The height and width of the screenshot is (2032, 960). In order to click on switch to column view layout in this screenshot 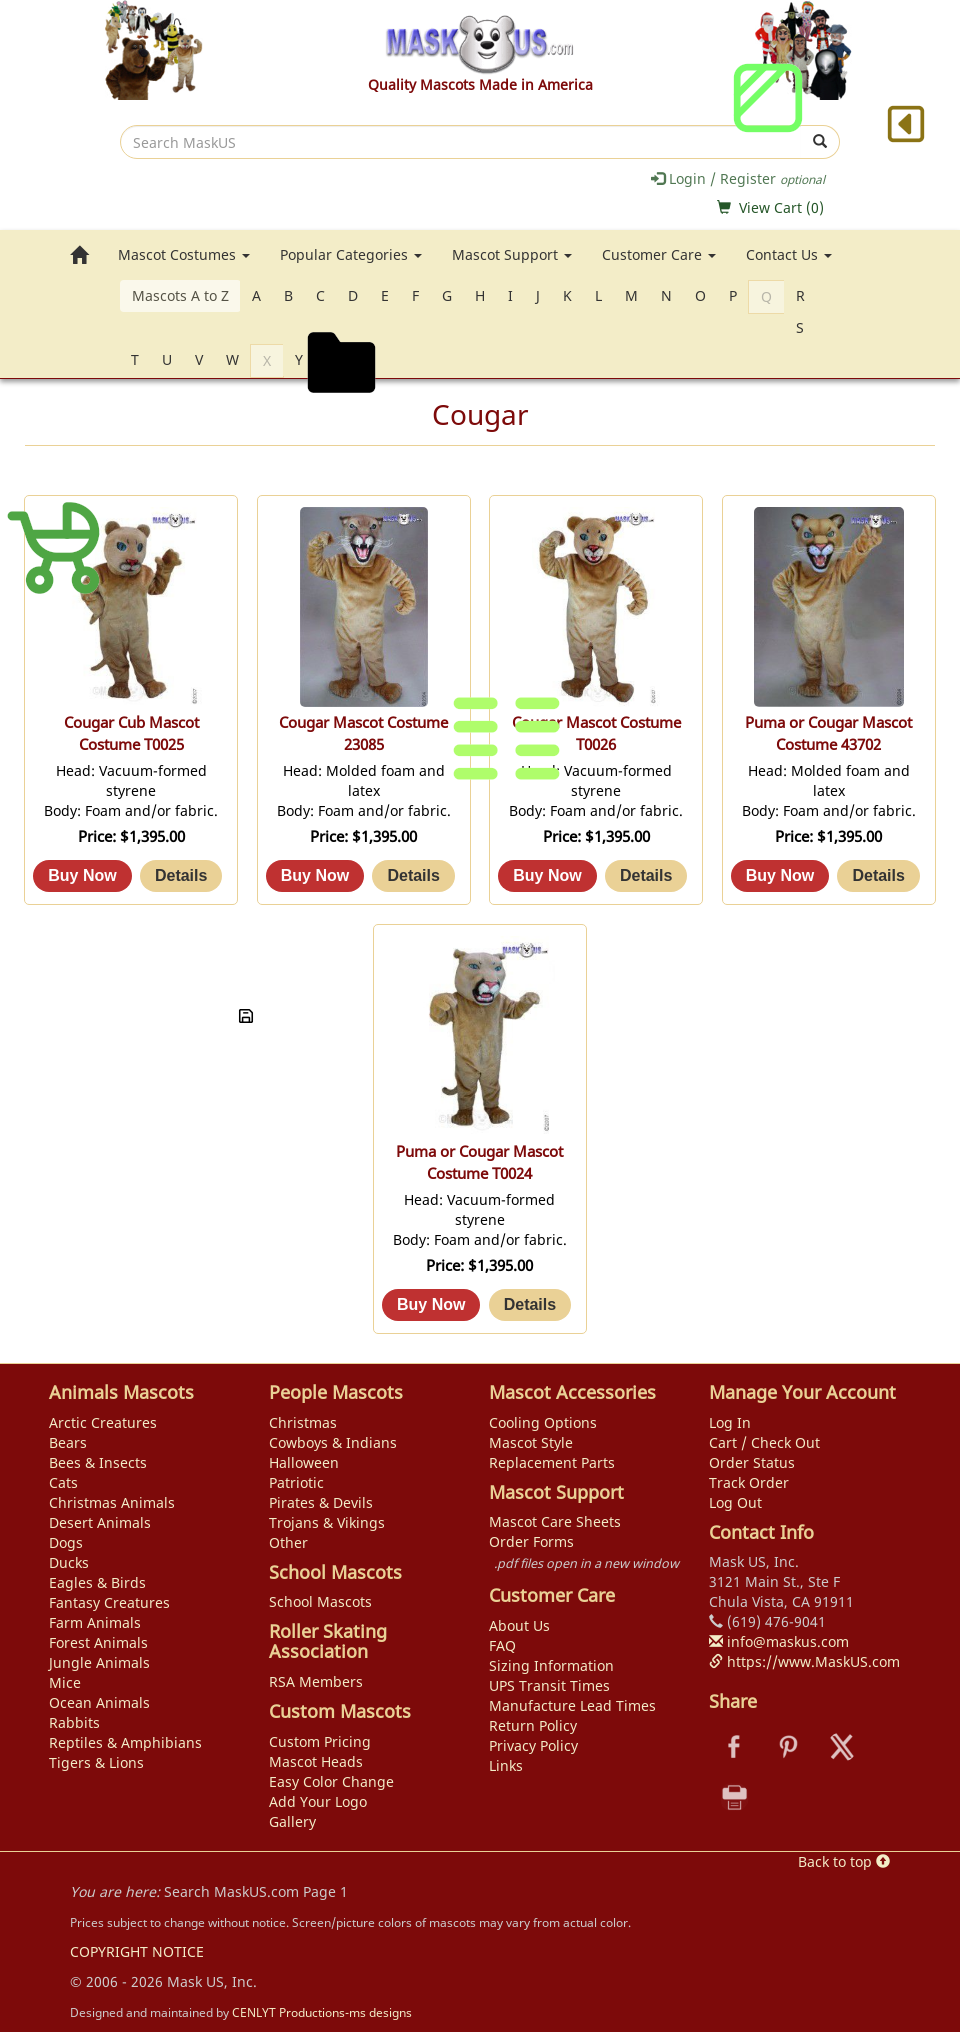, I will do `click(506, 738)`.